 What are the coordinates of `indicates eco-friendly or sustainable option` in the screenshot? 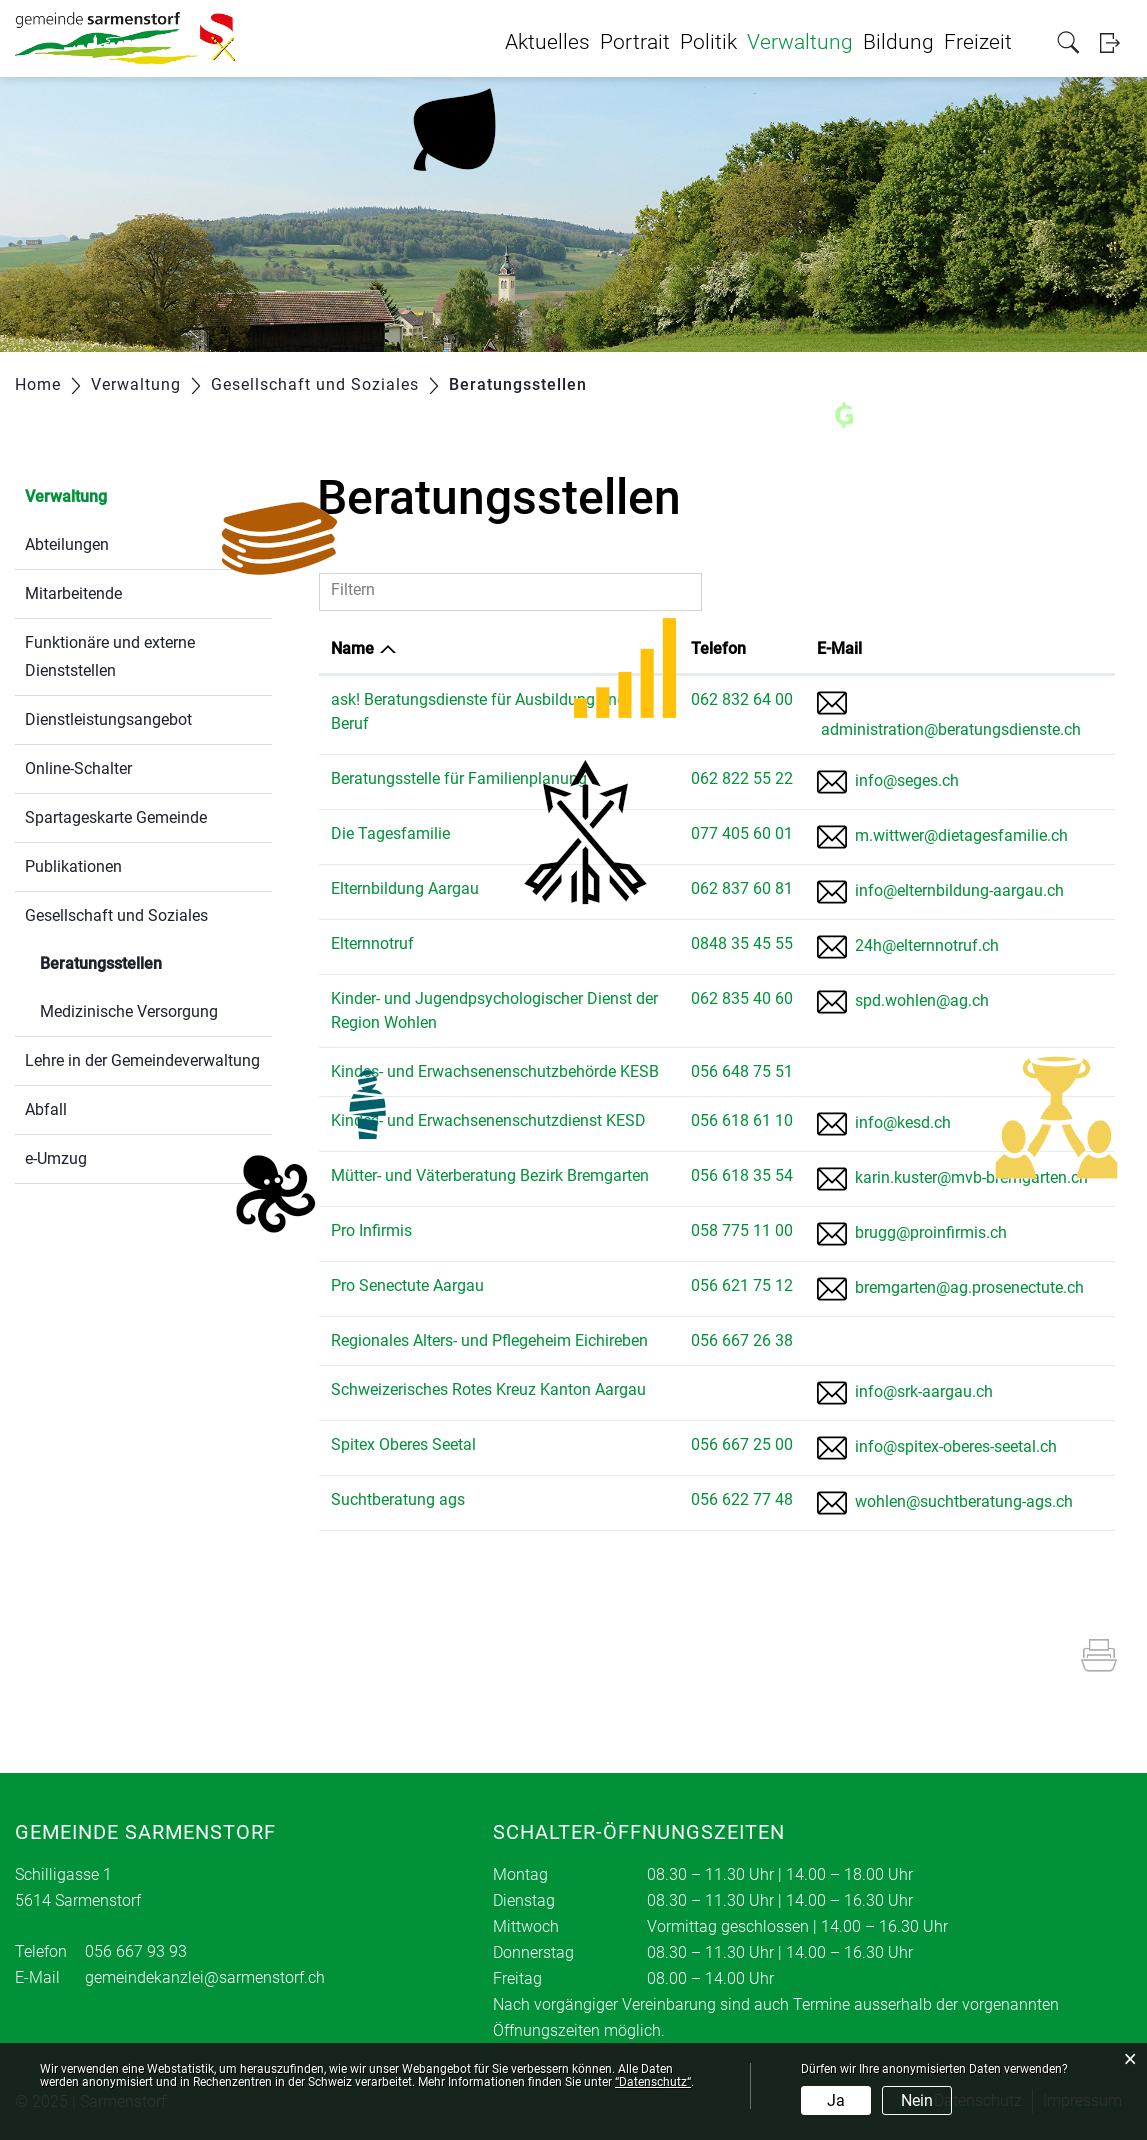 It's located at (454, 129).